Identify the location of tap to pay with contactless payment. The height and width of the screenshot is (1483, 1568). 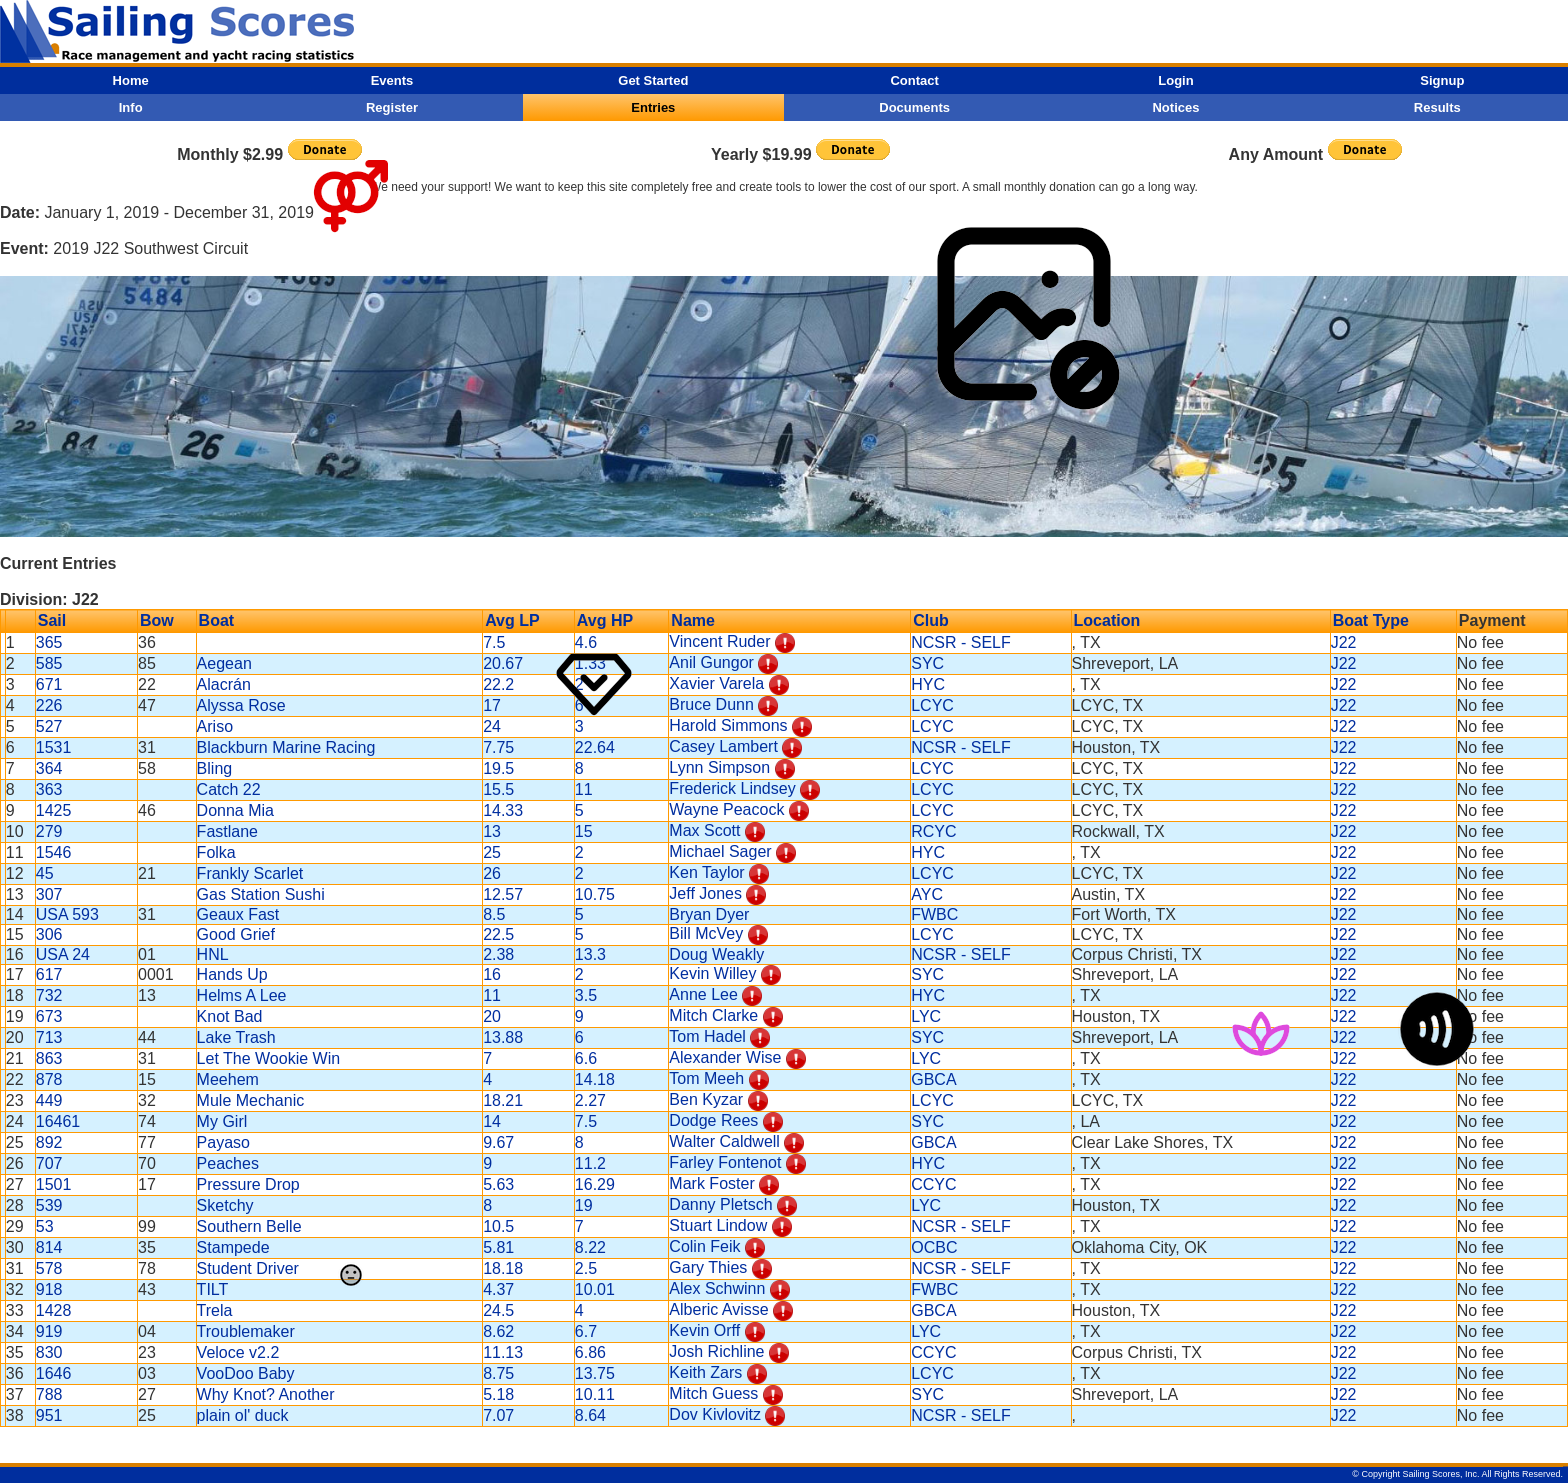
(1437, 1029).